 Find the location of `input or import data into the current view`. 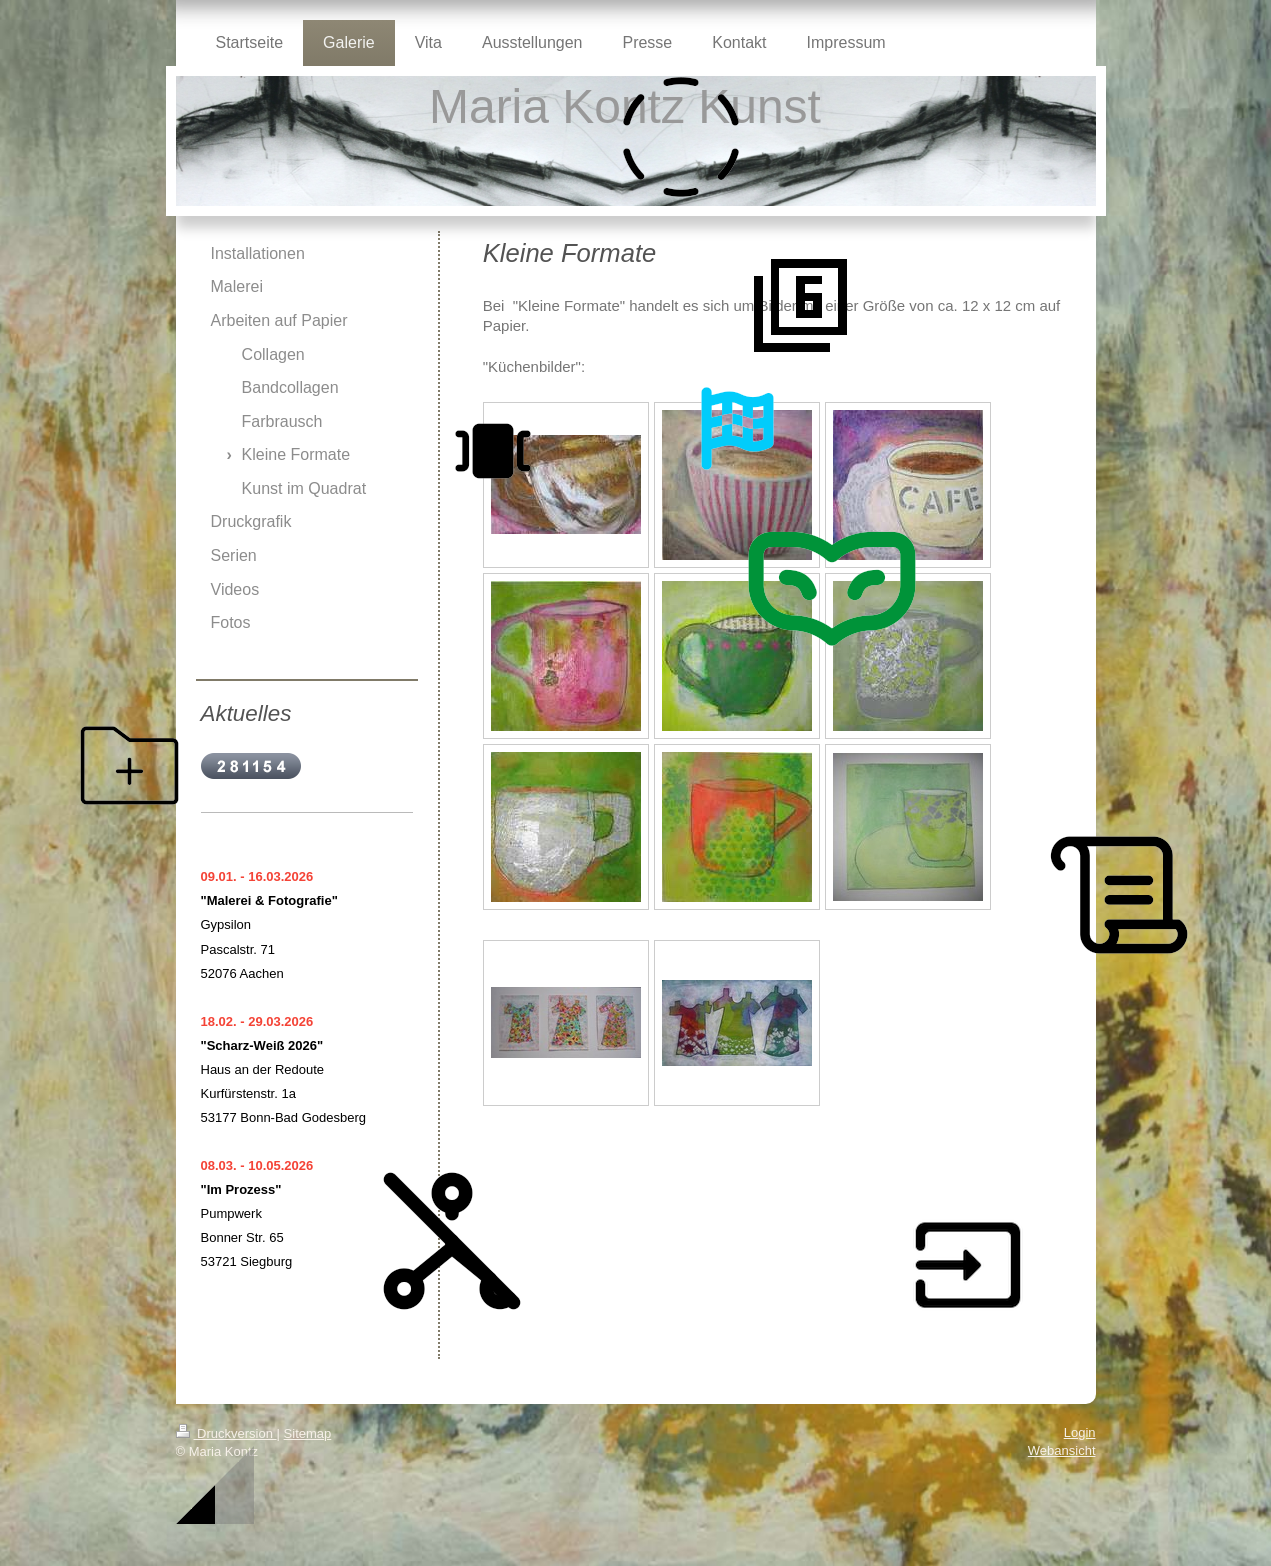

input or import data into the current view is located at coordinates (968, 1265).